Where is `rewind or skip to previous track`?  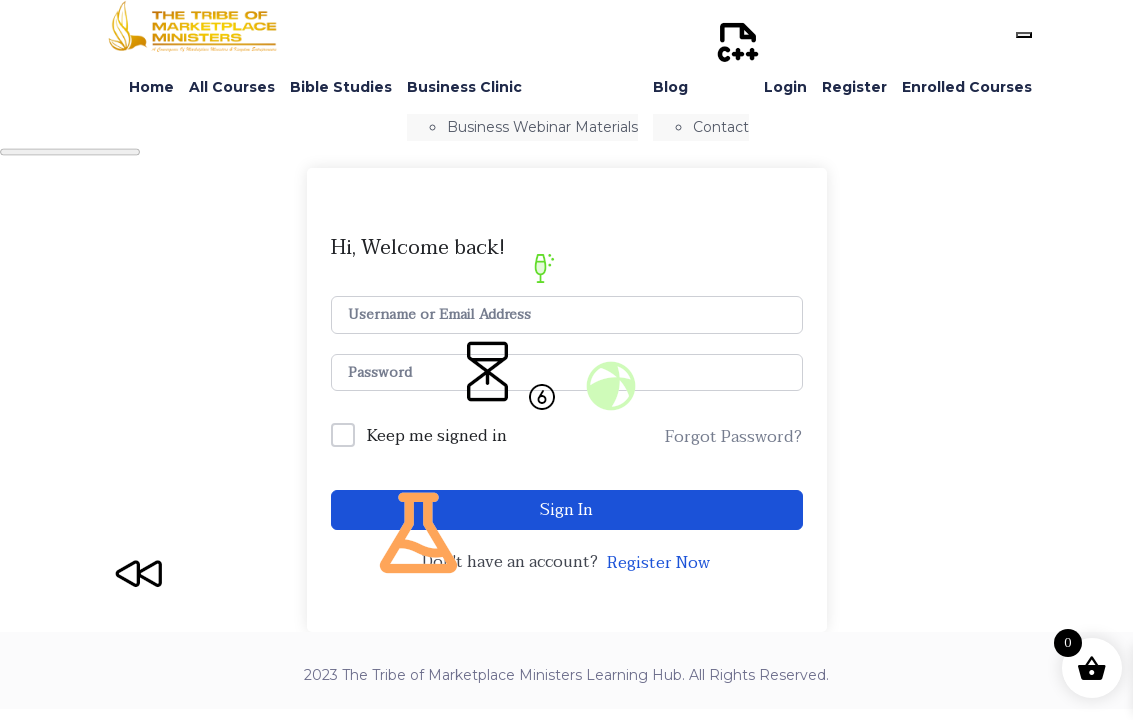
rewind or skip to previous track is located at coordinates (140, 572).